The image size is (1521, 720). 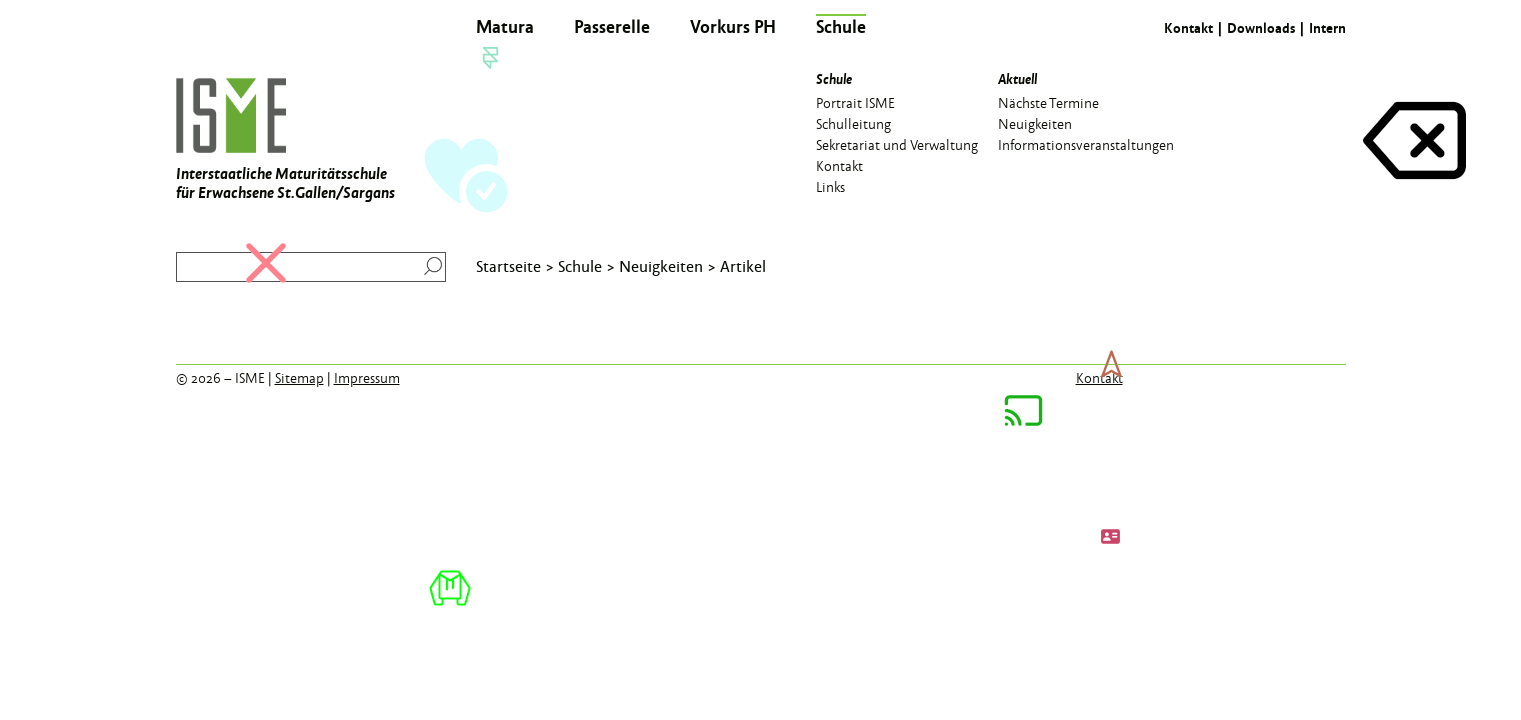 I want to click on close a window or dialog, so click(x=266, y=263).